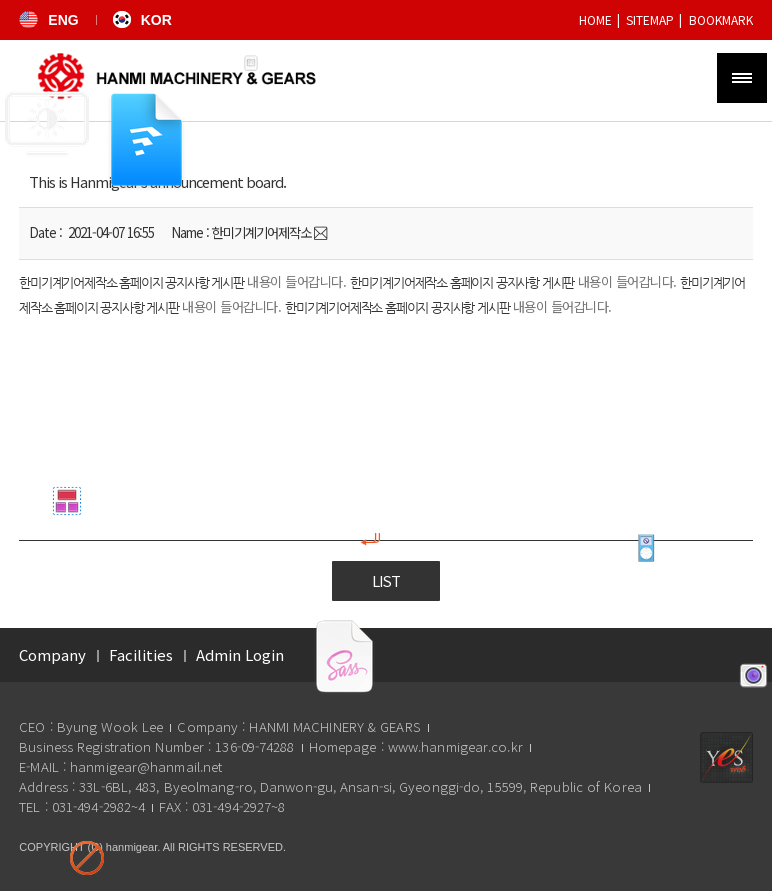 The height and width of the screenshot is (891, 772). What do you see at coordinates (146, 141) in the screenshot?
I see `a SketchUp file (.skp) in your file system` at bounding box center [146, 141].